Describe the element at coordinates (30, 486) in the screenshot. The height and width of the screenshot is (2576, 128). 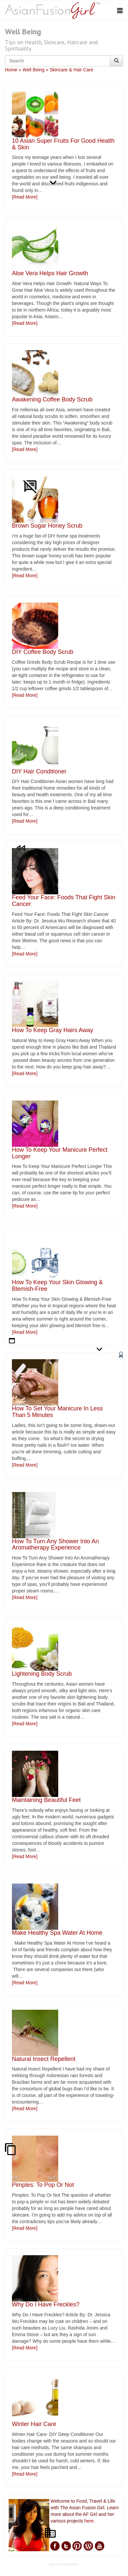
I see `mute or disable speaker notes` at that location.